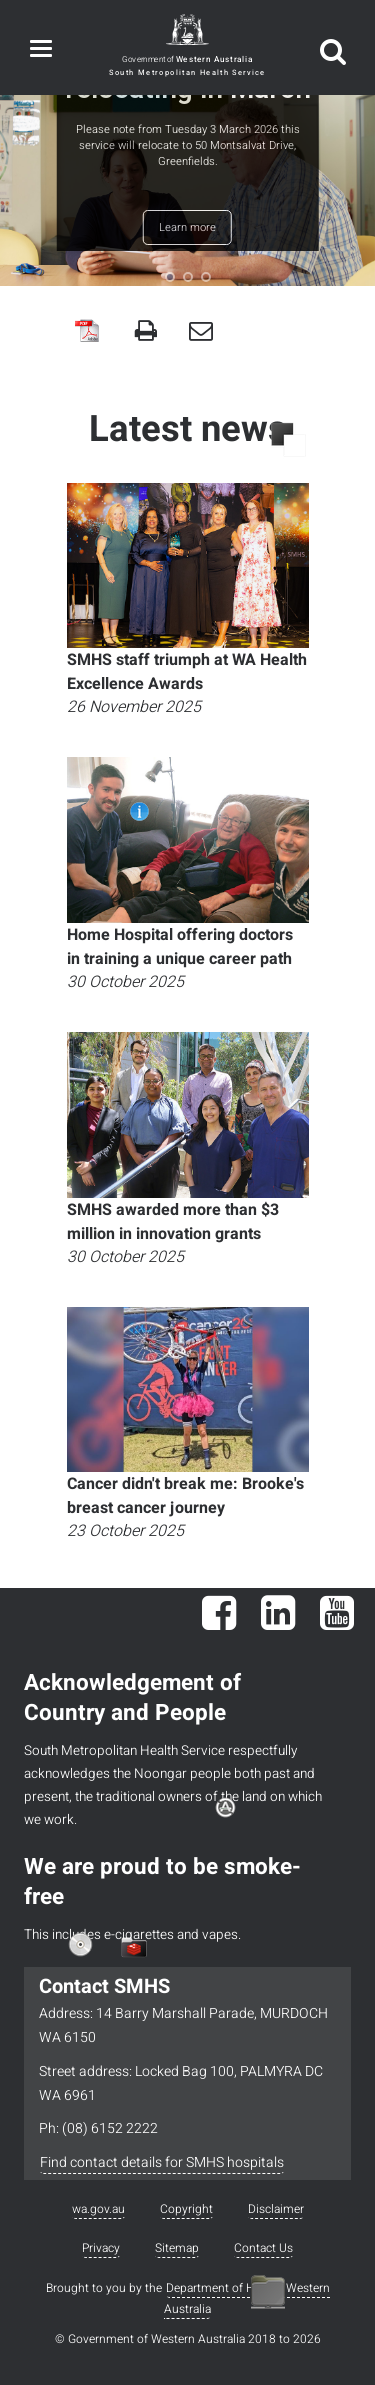 The height and width of the screenshot is (2385, 375). I want to click on access DVD or optical disc drive, so click(80, 1944).